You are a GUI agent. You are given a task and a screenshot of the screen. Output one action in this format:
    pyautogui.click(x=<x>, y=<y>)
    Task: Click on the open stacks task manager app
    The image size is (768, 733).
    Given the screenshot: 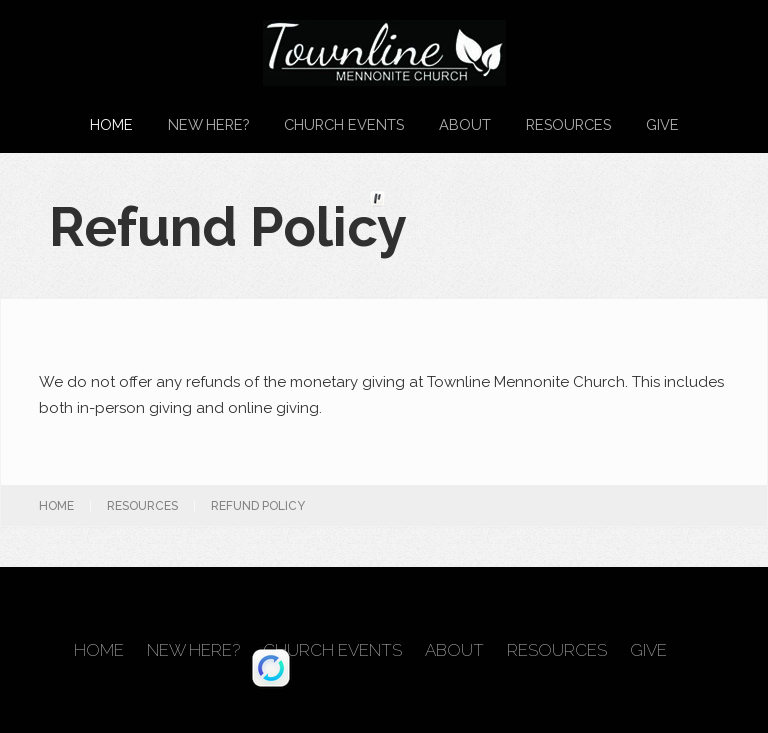 What is the action you would take?
    pyautogui.click(x=377, y=198)
    